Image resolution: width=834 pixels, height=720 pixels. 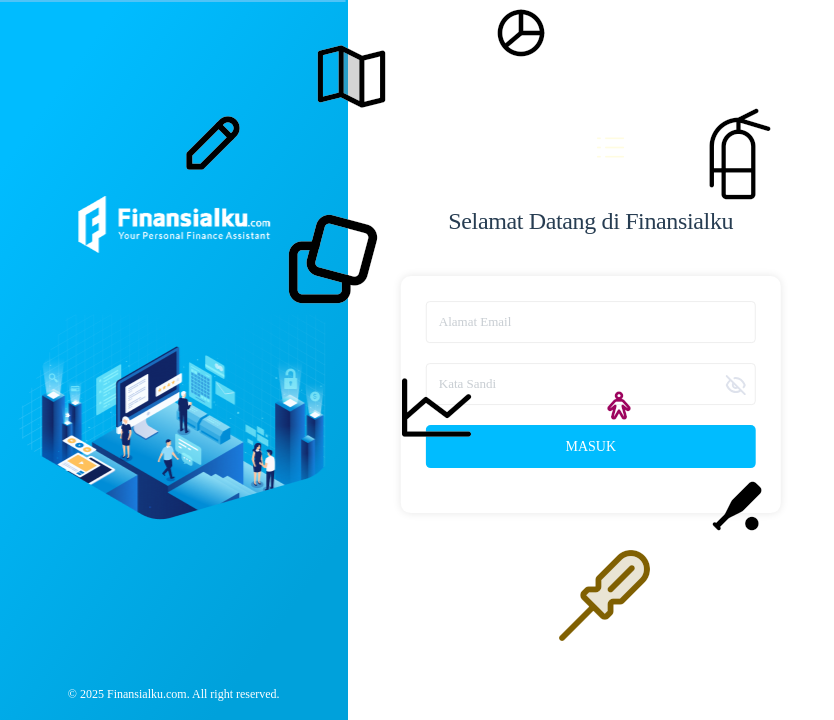 I want to click on view items in a list format, so click(x=610, y=147).